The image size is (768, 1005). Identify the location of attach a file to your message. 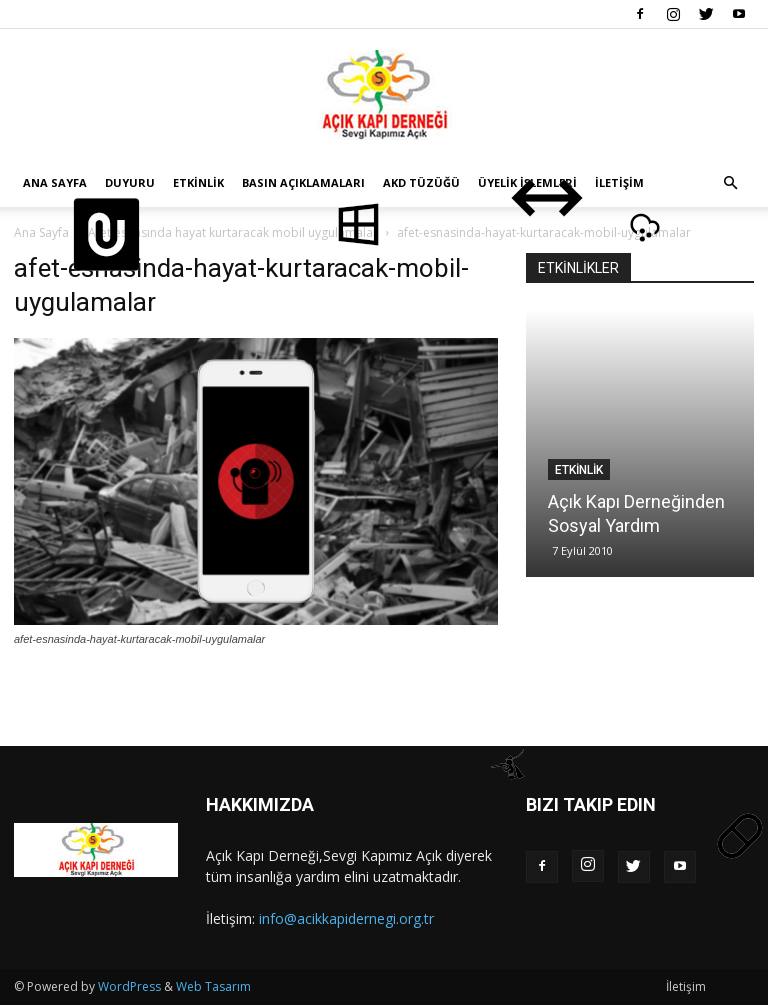
(106, 234).